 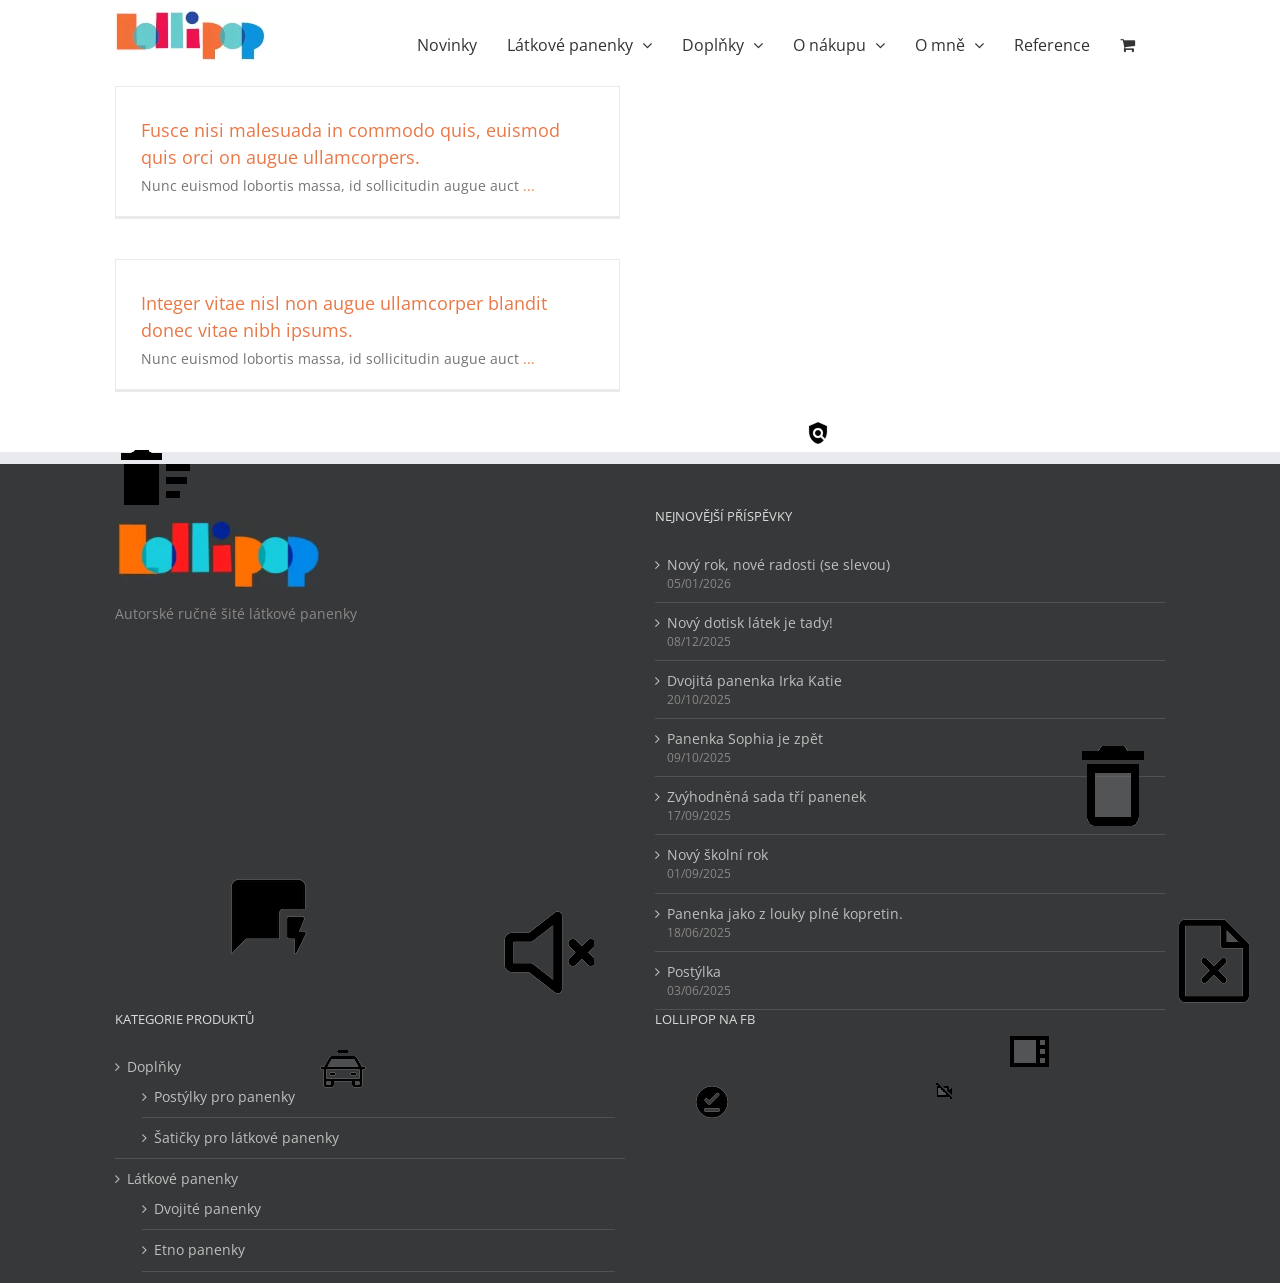 What do you see at coordinates (1214, 961) in the screenshot?
I see `delete or remove a file` at bounding box center [1214, 961].